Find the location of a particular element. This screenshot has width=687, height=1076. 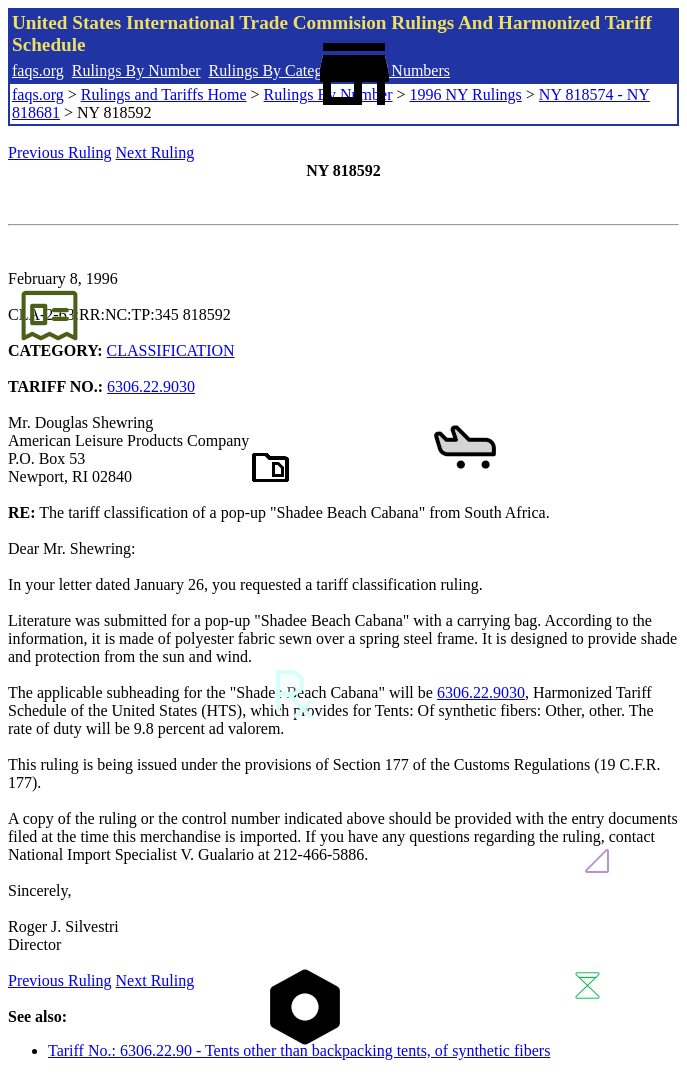

indicates high time remaining is located at coordinates (587, 985).